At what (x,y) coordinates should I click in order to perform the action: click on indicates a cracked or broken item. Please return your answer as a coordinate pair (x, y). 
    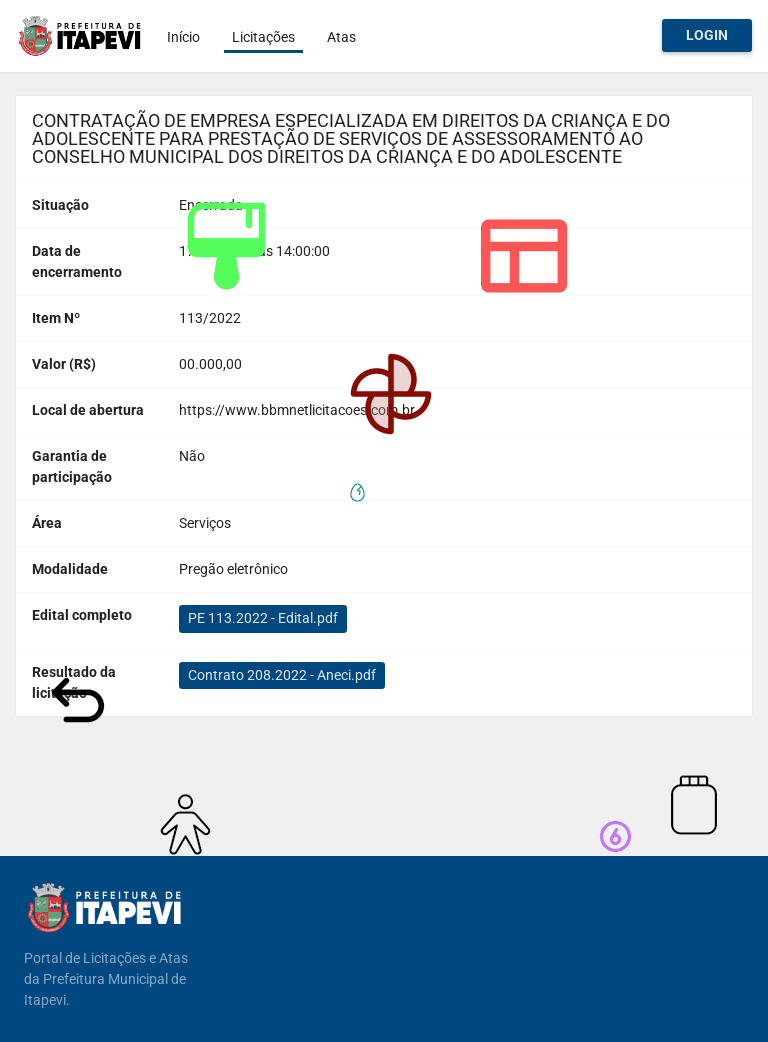
    Looking at the image, I should click on (357, 492).